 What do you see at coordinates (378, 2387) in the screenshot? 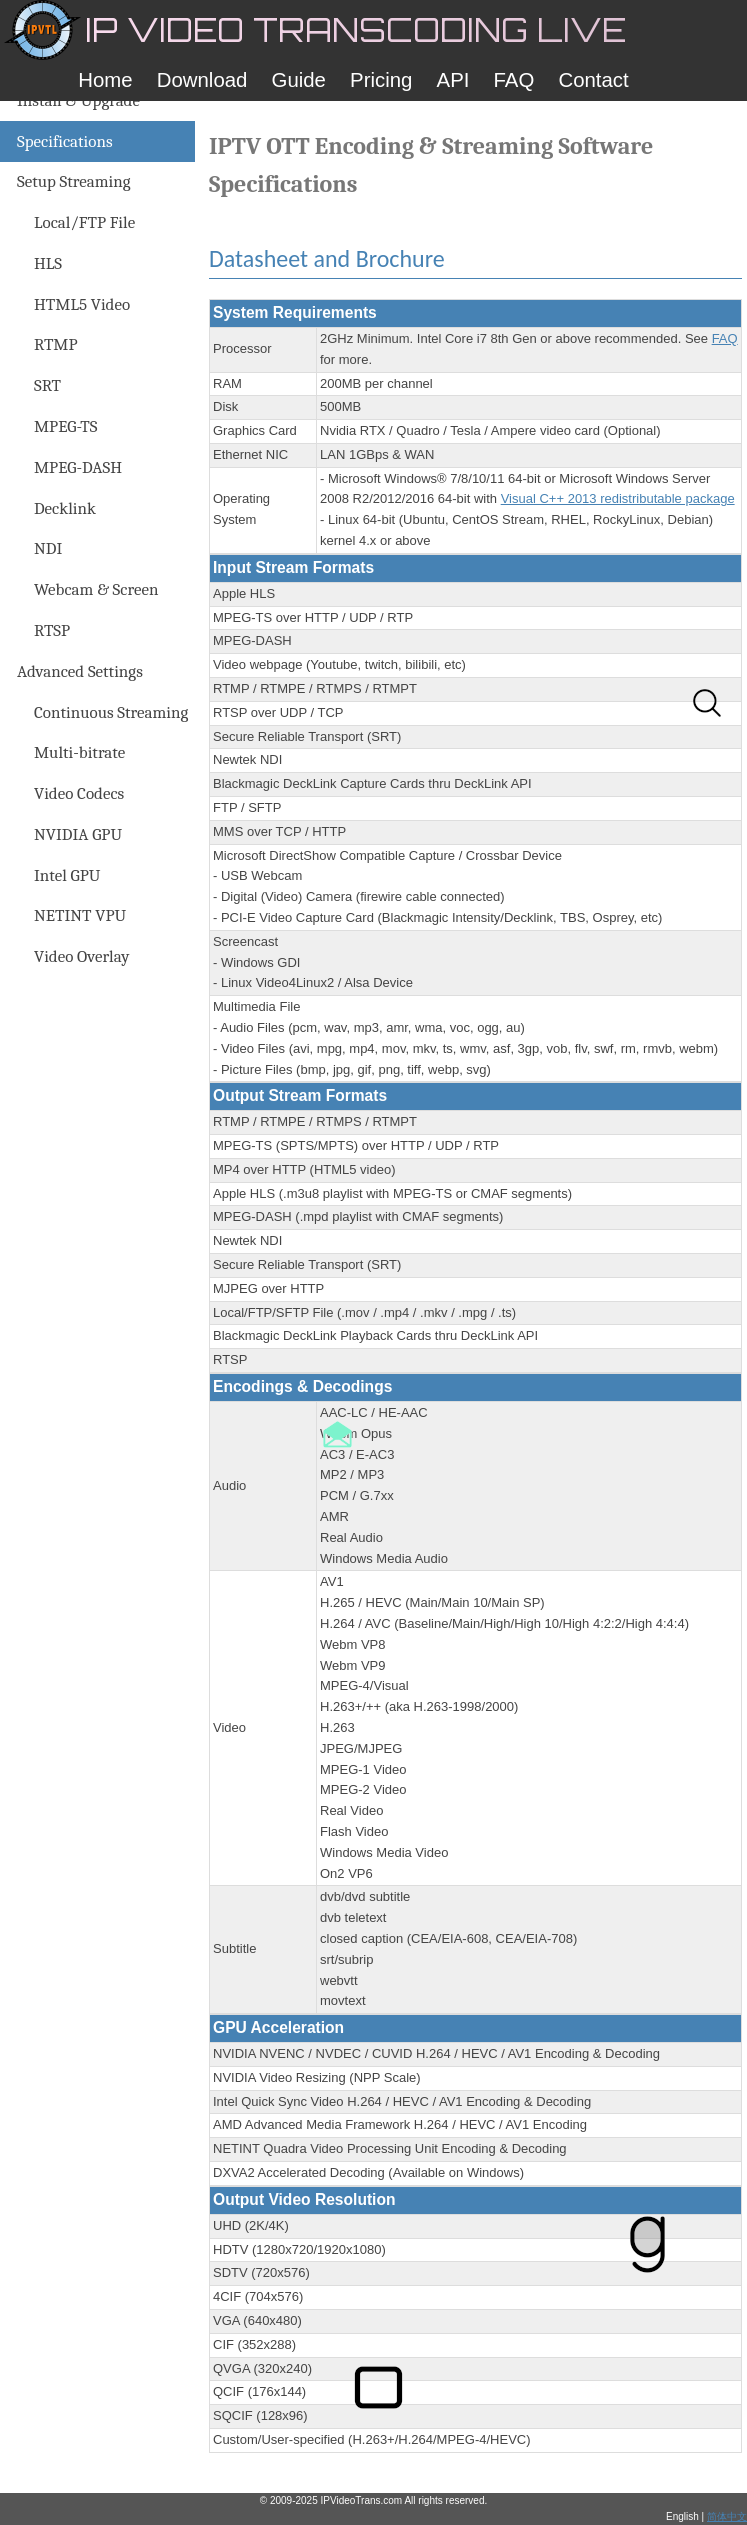
I see `crop image to 5:4 aspect ratio` at bounding box center [378, 2387].